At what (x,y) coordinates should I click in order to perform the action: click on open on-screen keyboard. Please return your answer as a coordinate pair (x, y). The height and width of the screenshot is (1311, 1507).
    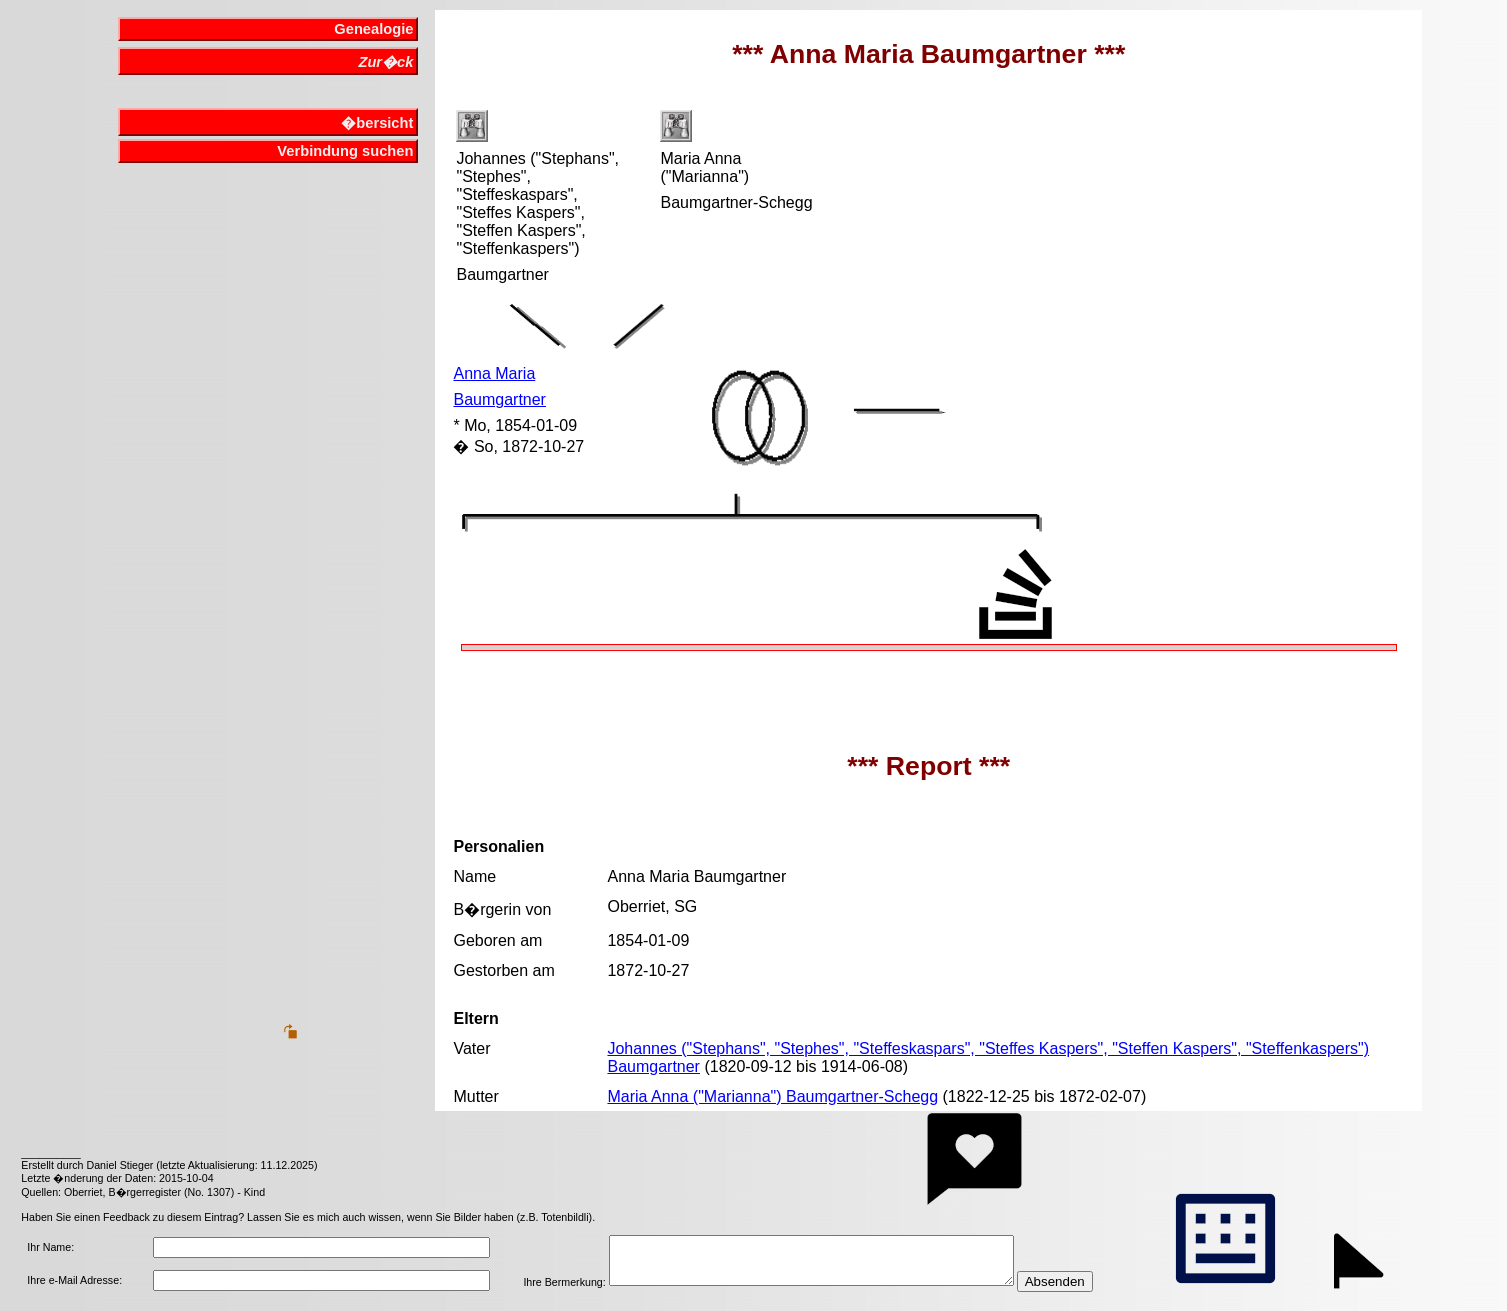
    Looking at the image, I should click on (1225, 1238).